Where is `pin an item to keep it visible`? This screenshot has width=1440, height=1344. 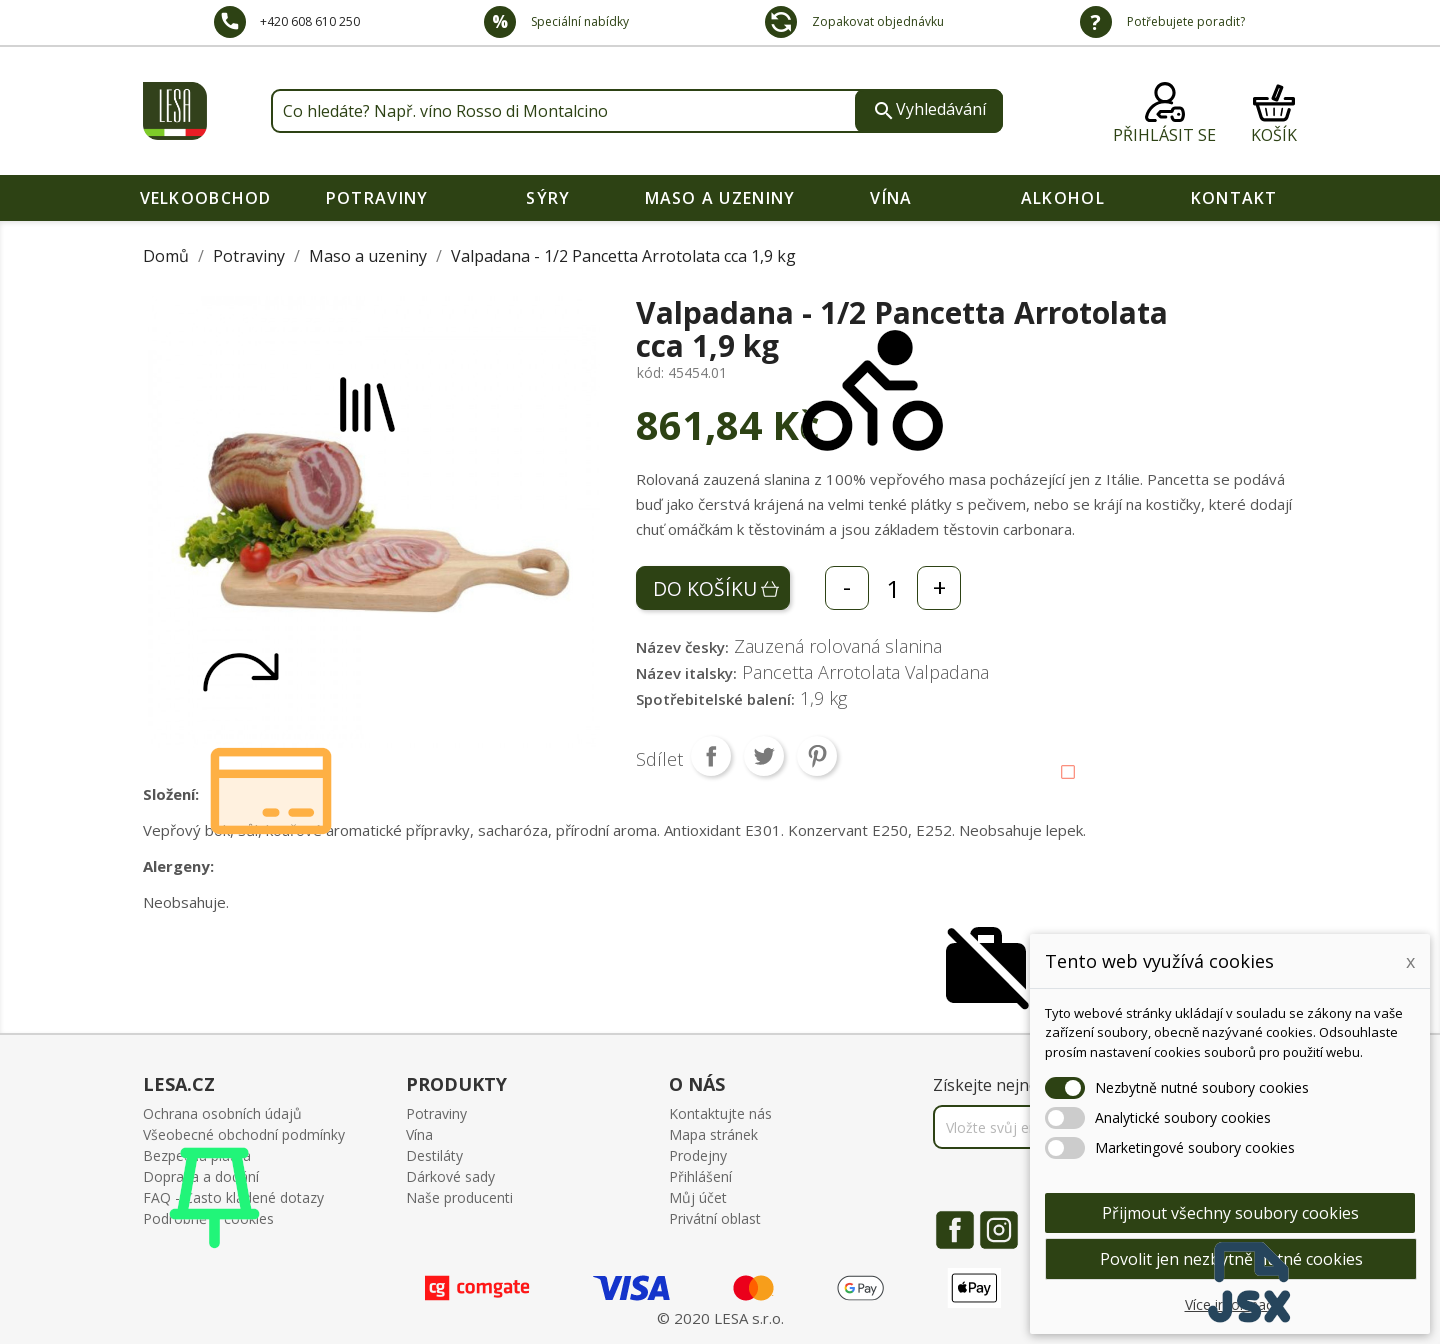 pin an item to keep it visible is located at coordinates (214, 1192).